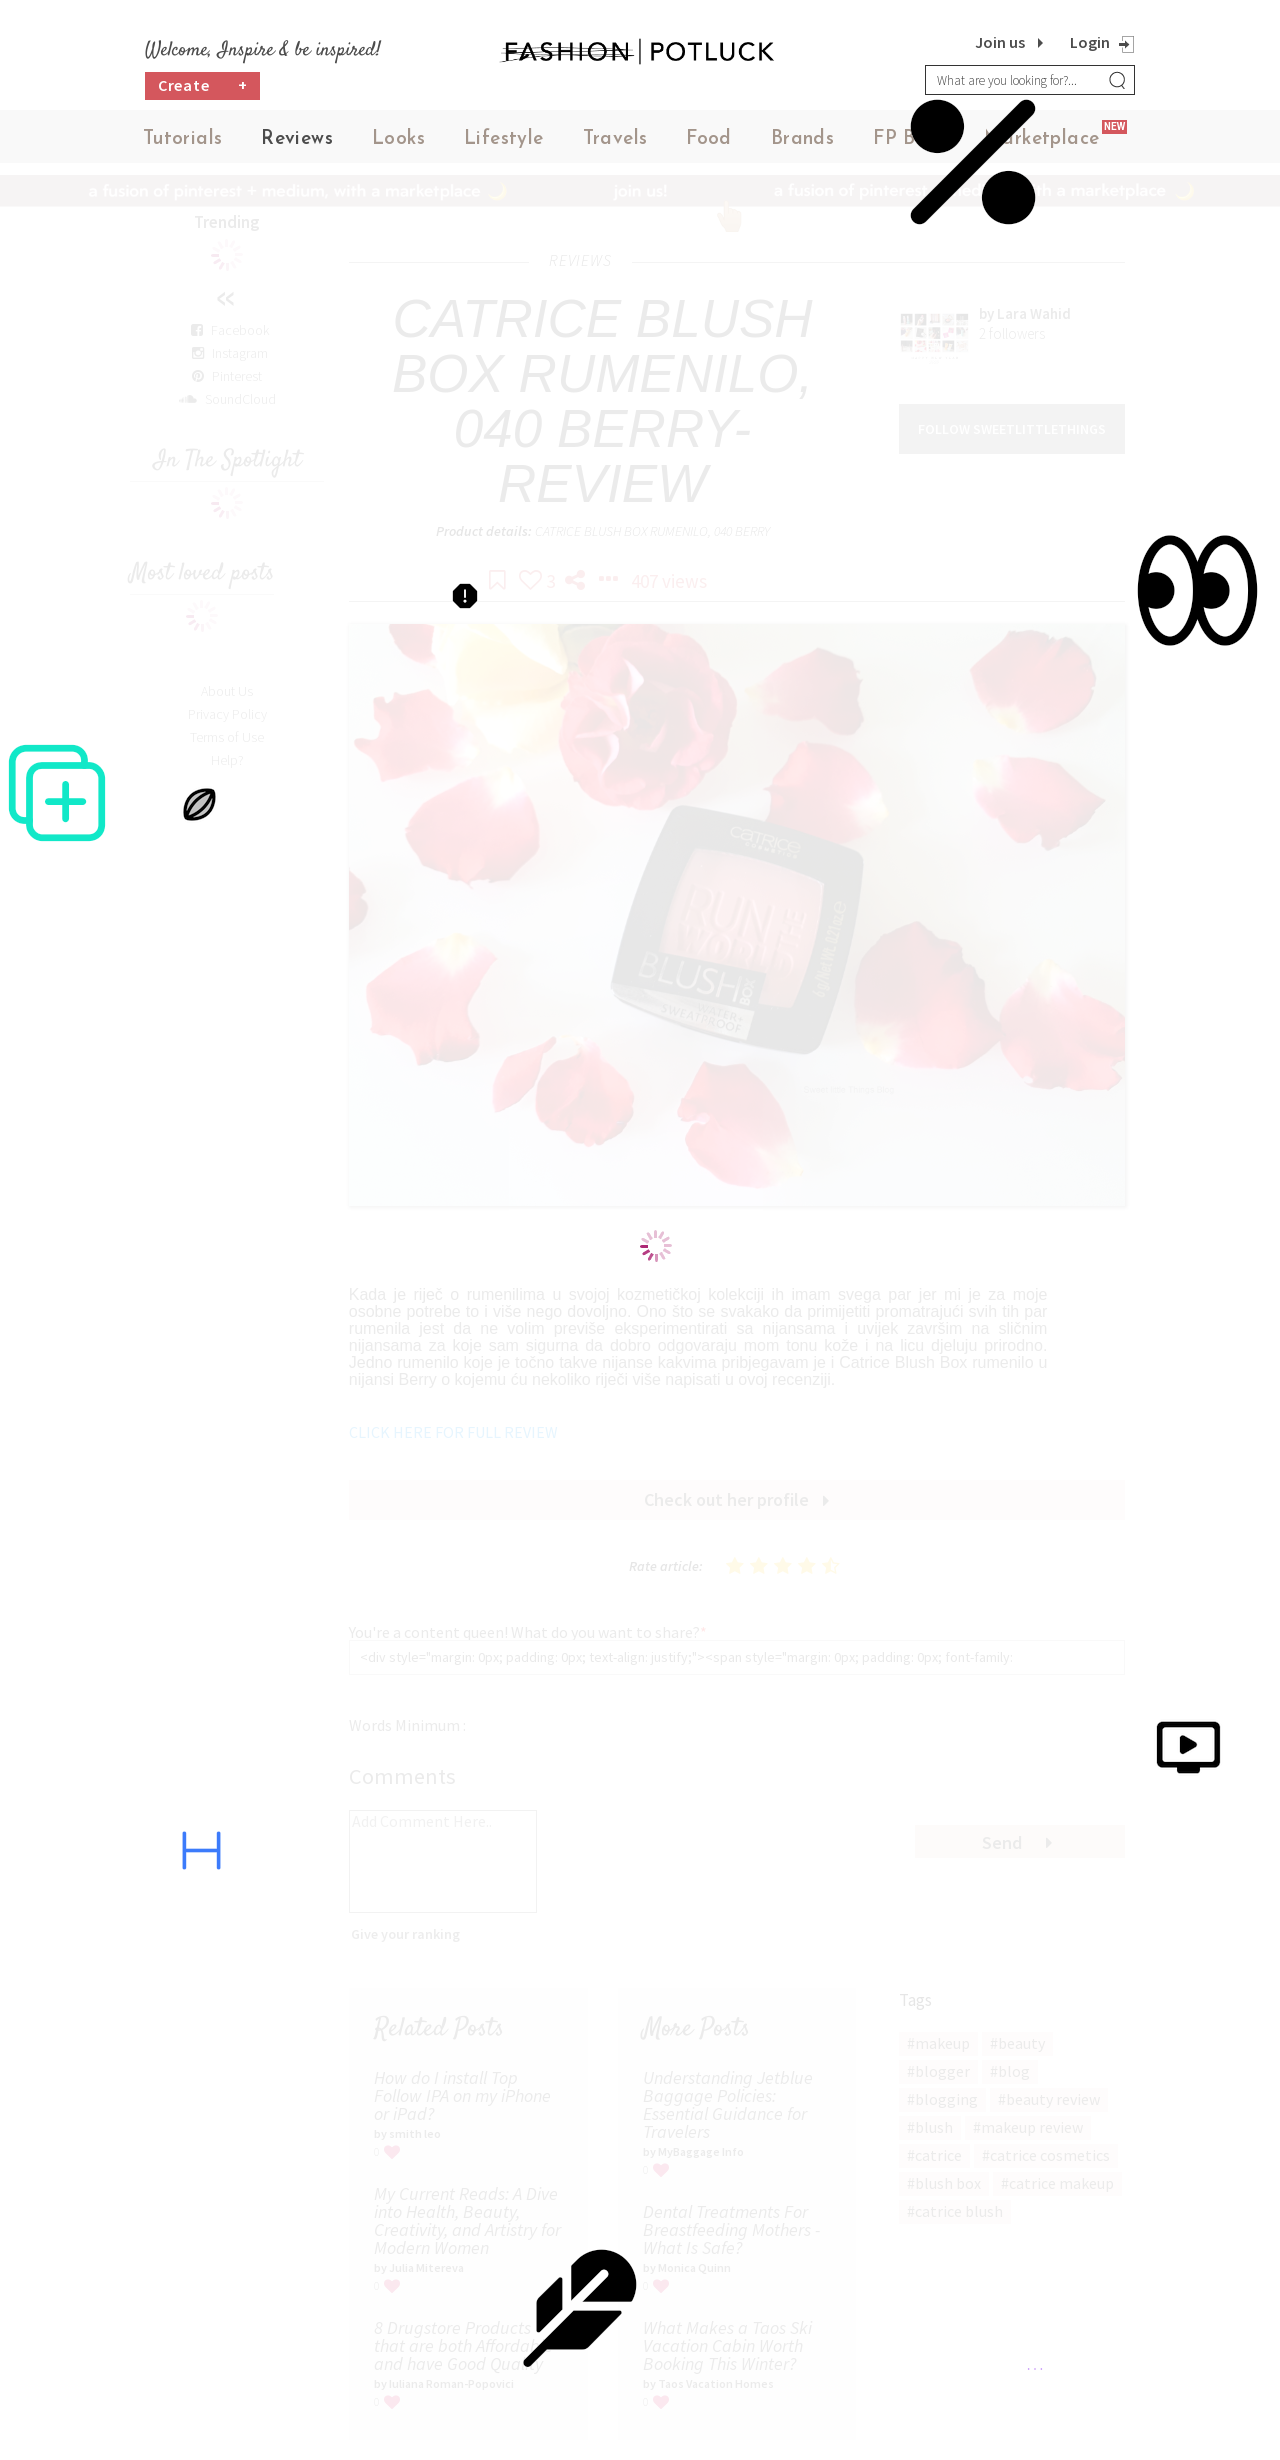 The height and width of the screenshot is (2460, 1280). What do you see at coordinates (1197, 590) in the screenshot?
I see `indicates someone is viewing or watching` at bounding box center [1197, 590].